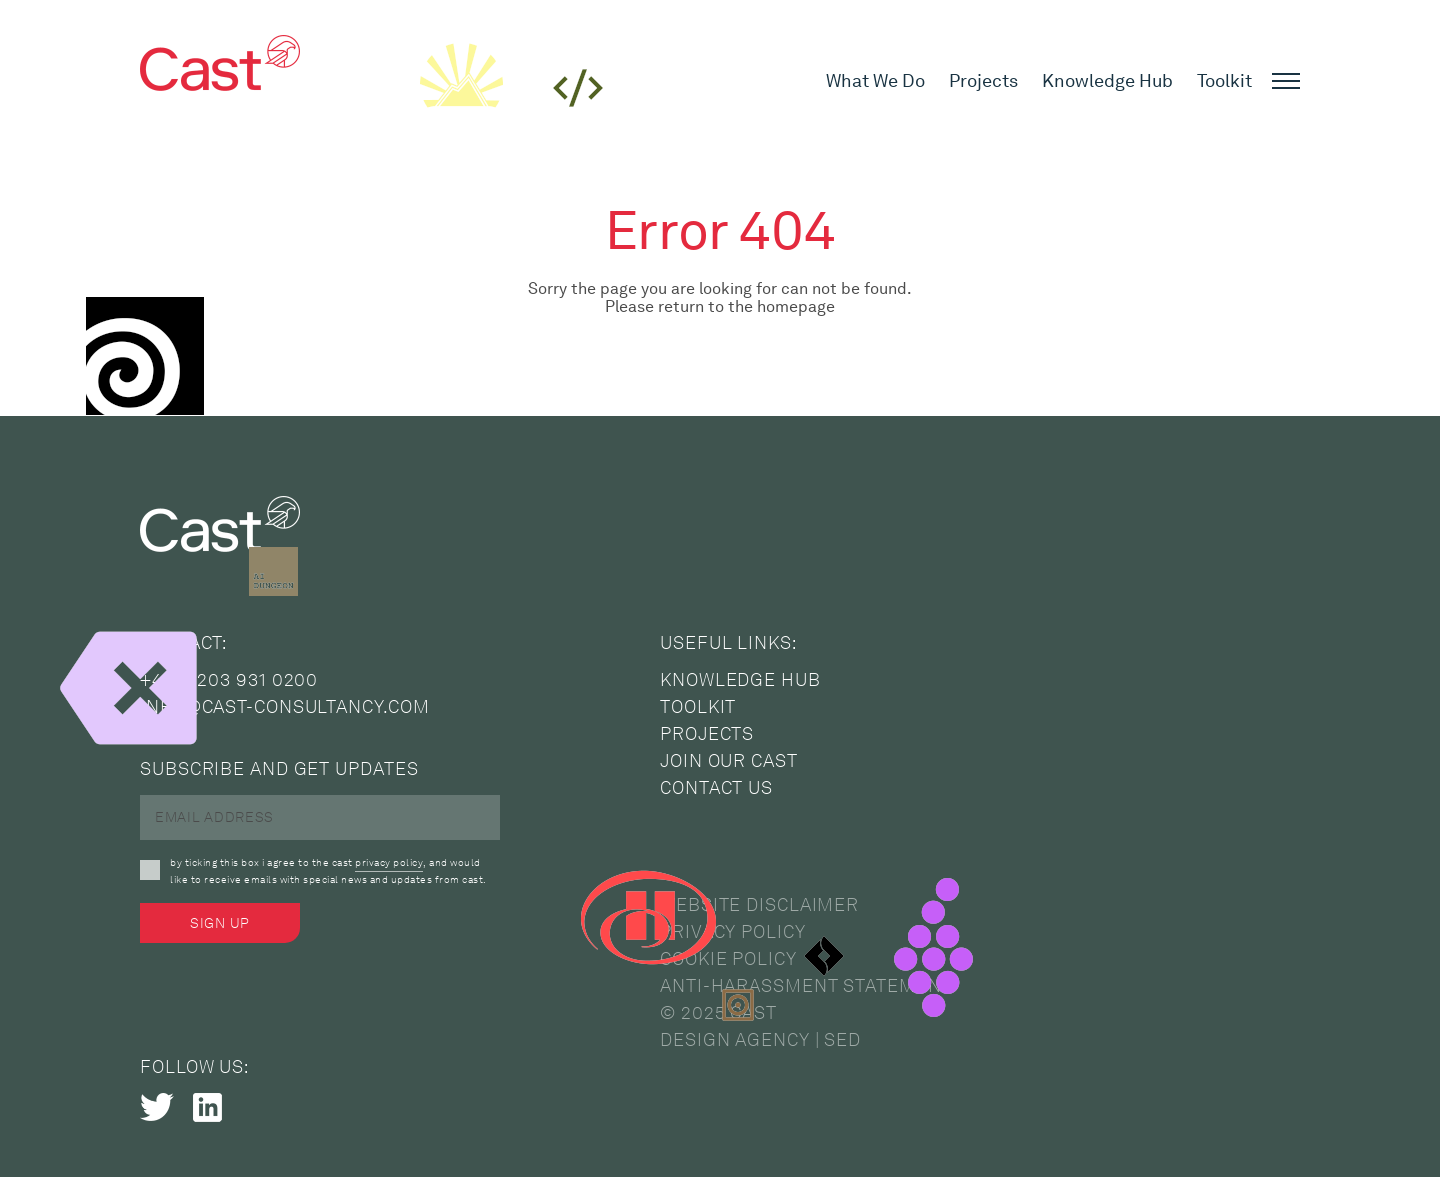  What do you see at coordinates (933, 947) in the screenshot?
I see `open the Vivino wine app` at bounding box center [933, 947].